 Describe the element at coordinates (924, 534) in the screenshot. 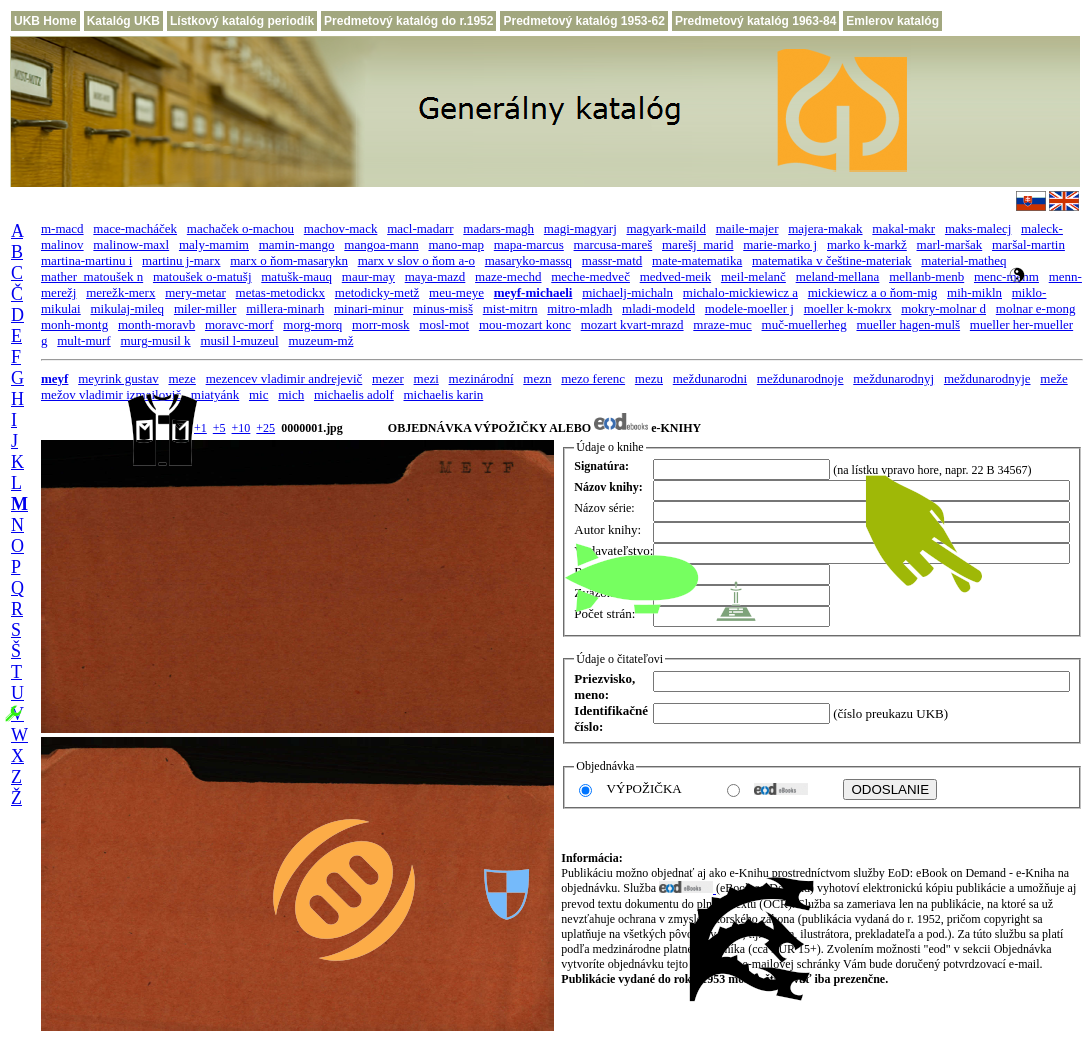

I see `indicates hoping for luck or a positive outcome` at that location.